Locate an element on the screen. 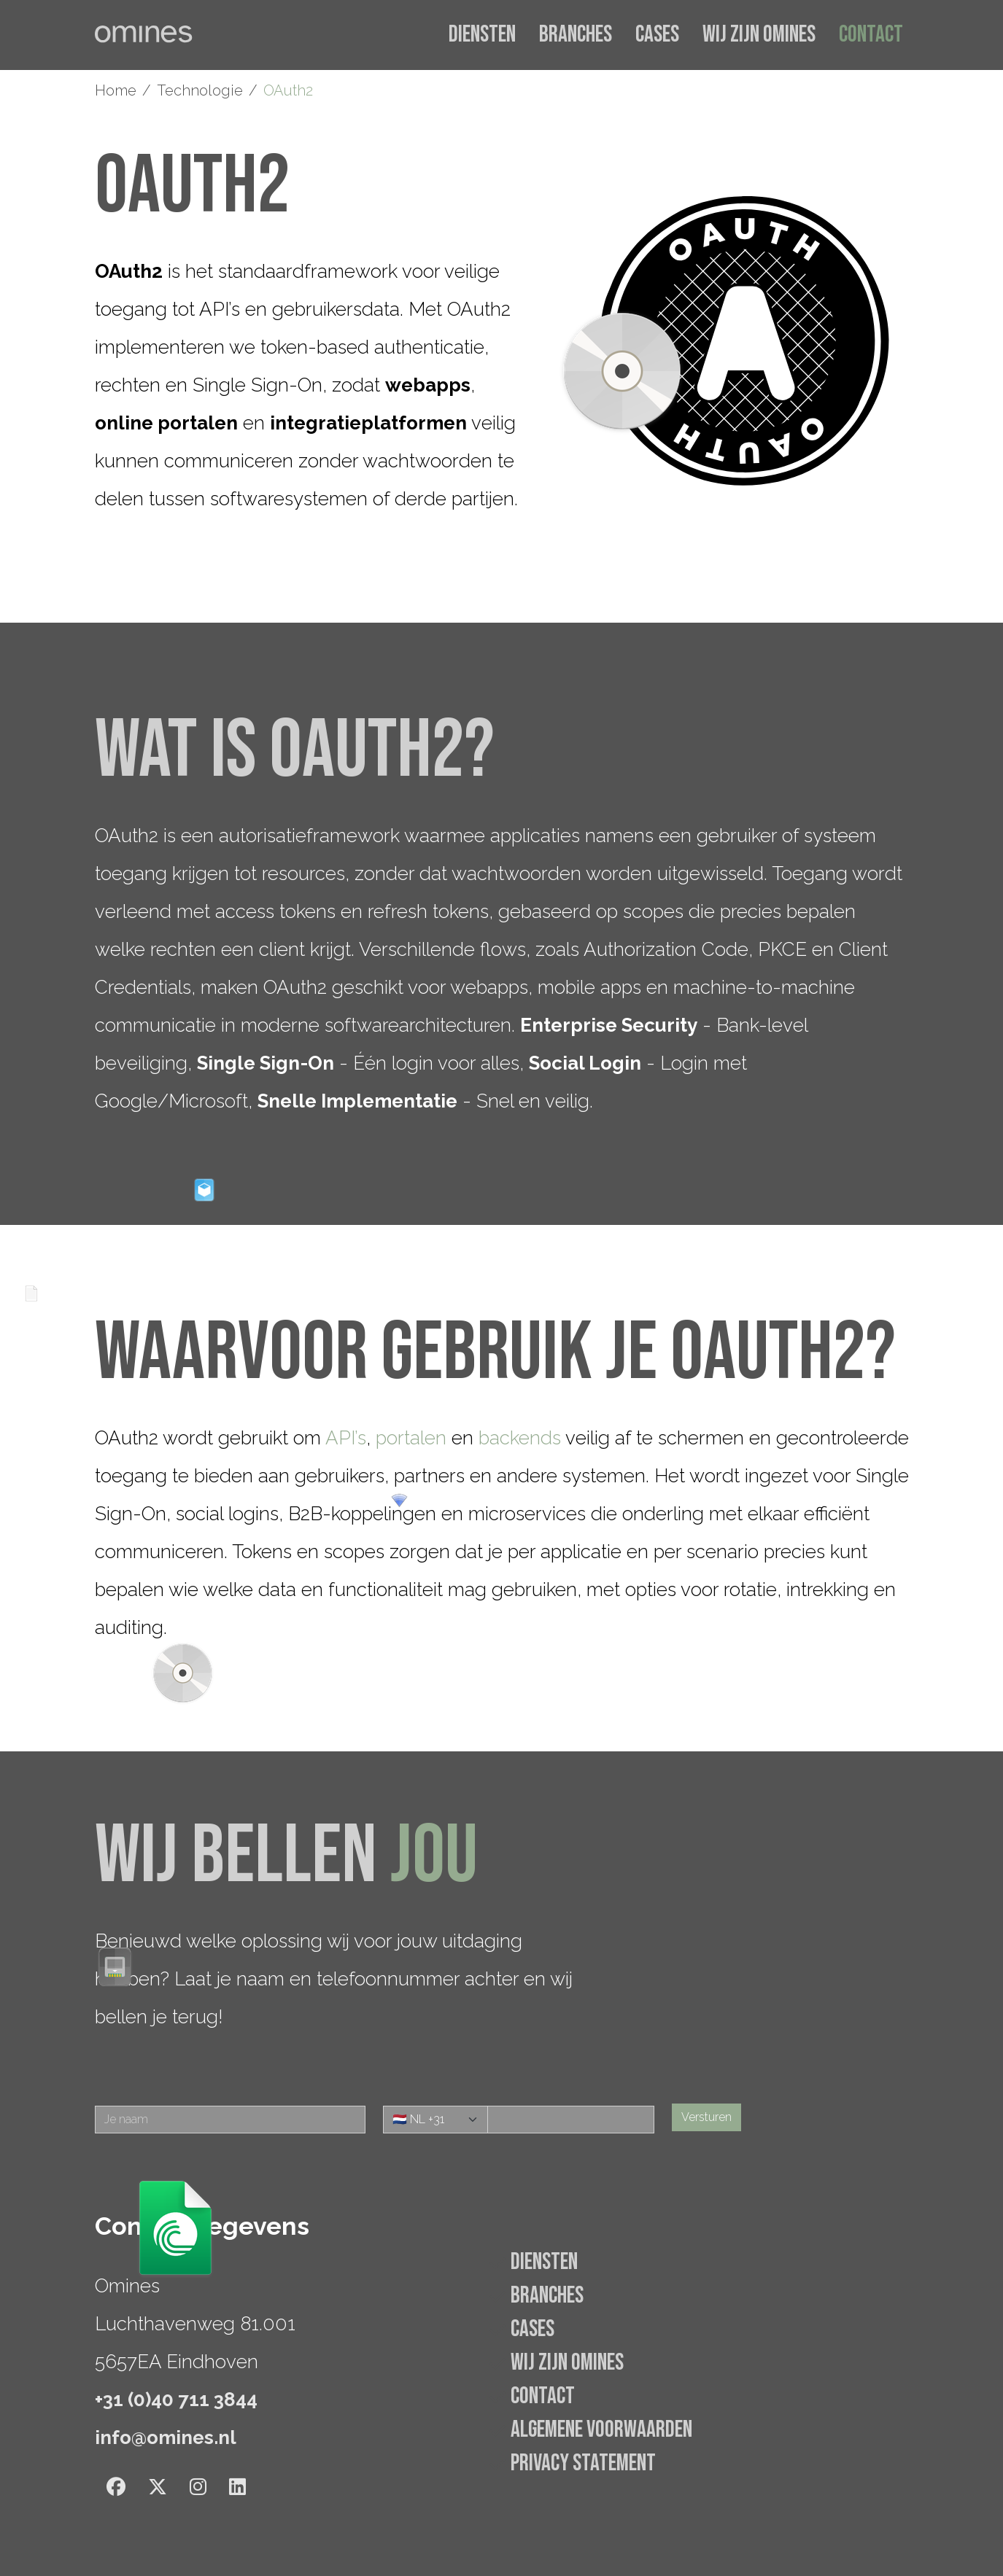 The height and width of the screenshot is (2576, 1003). indicates a CD, DVD, or optical disc drive is located at coordinates (182, 1673).